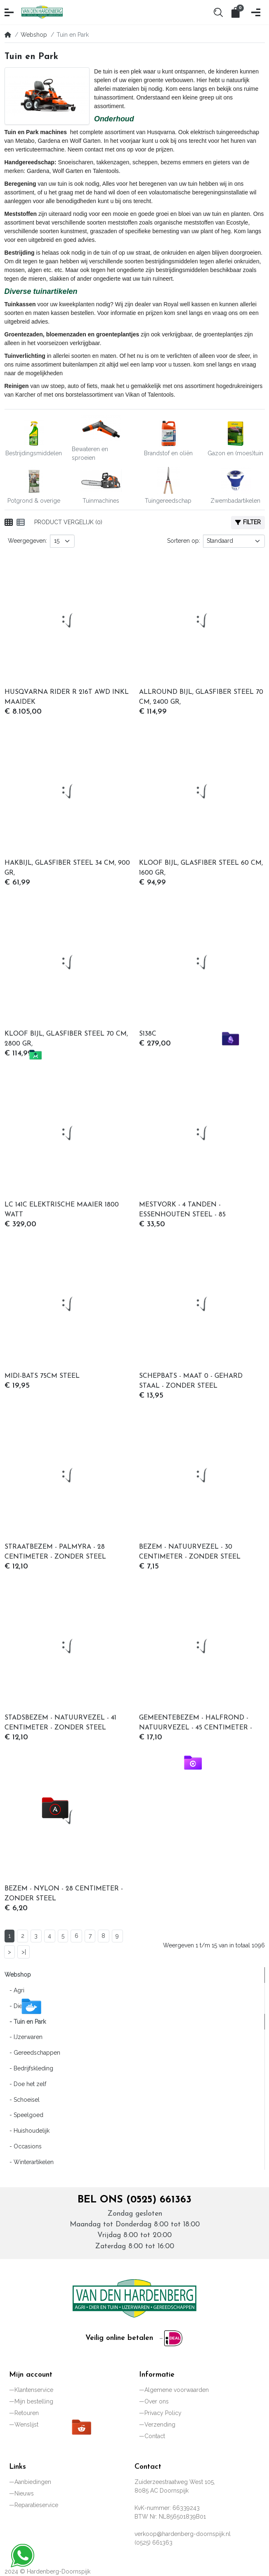 Image resolution: width=269 pixels, height=2576 pixels. Describe the element at coordinates (31, 2007) in the screenshot. I see `open folder containing docker projects` at that location.